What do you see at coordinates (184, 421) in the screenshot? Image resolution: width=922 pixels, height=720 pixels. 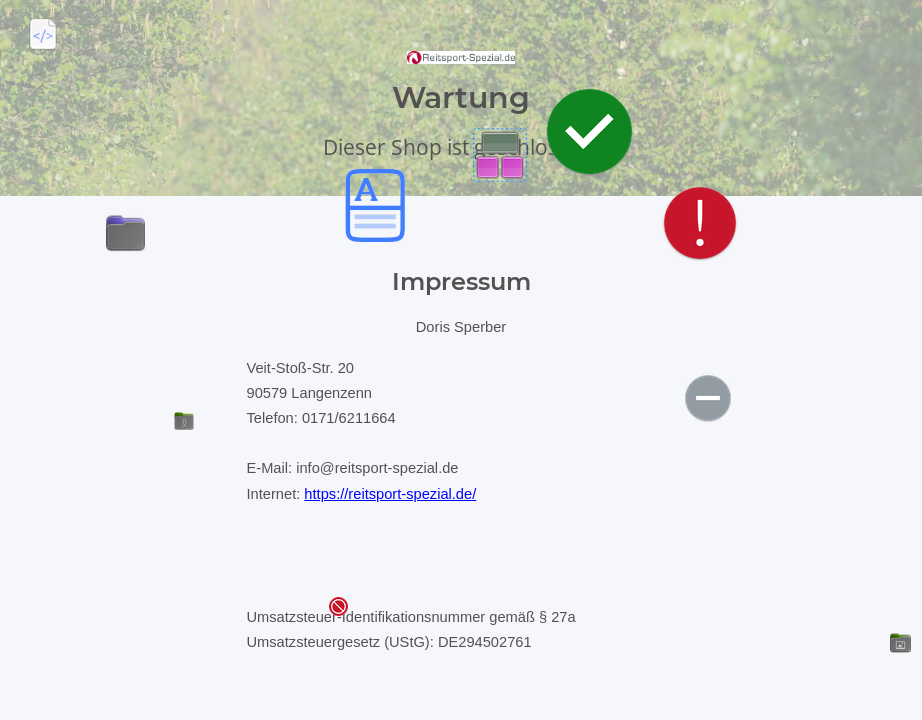 I see `open downloads folder` at bounding box center [184, 421].